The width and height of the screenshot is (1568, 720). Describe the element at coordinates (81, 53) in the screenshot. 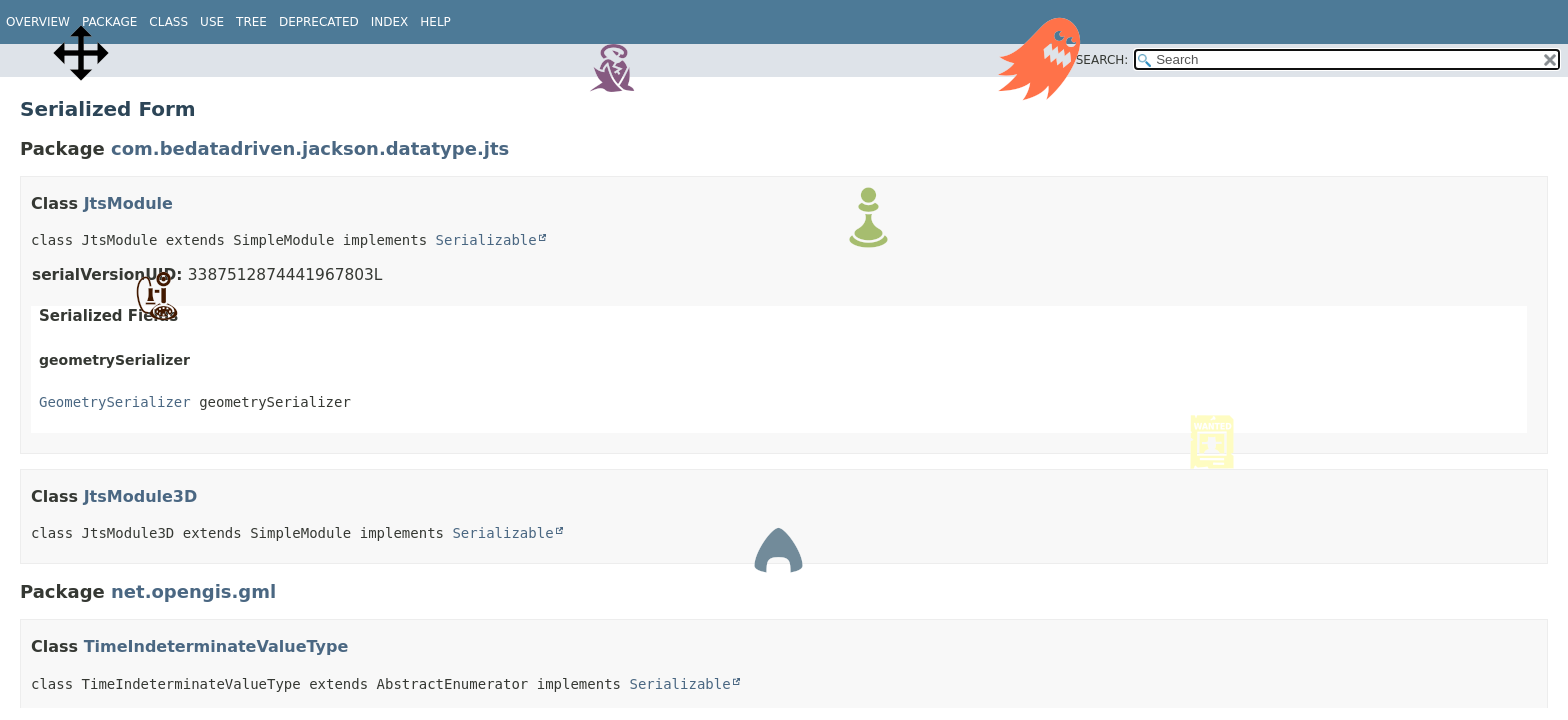

I see `move or reposition an element` at that location.